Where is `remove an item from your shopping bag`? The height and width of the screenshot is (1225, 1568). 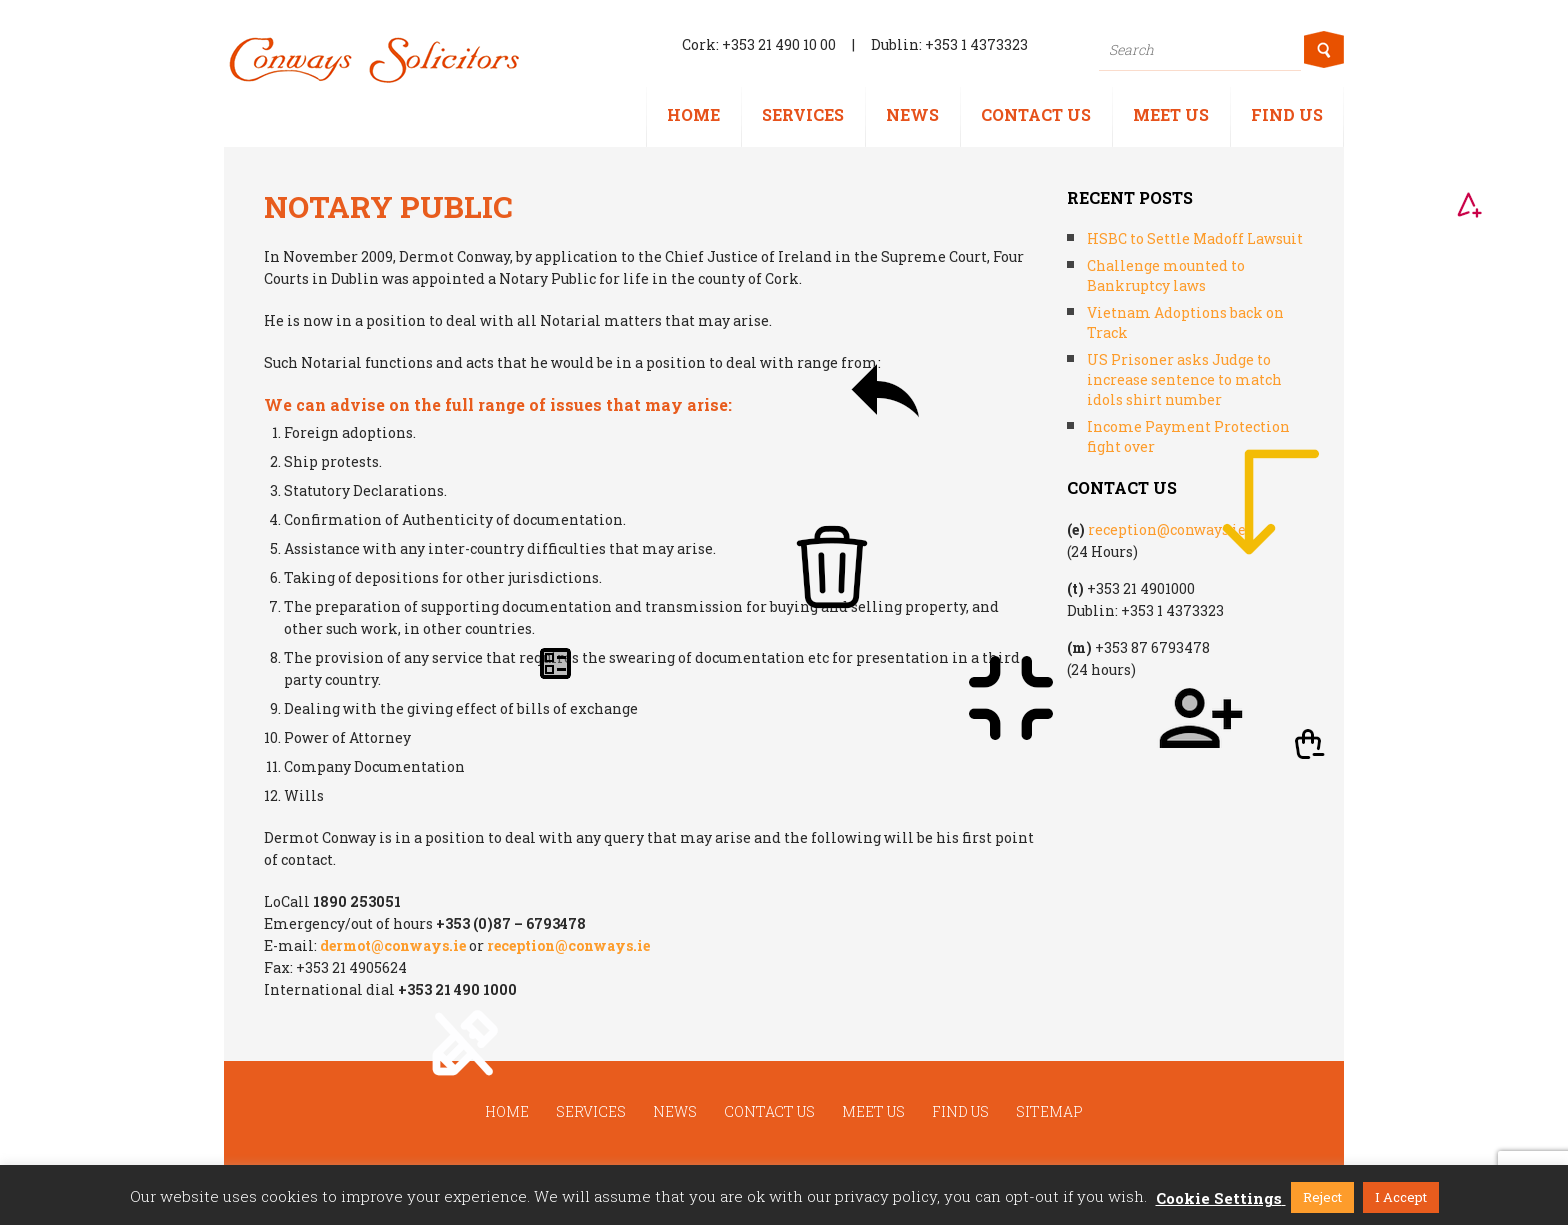
remove an item from your shopping bag is located at coordinates (1308, 744).